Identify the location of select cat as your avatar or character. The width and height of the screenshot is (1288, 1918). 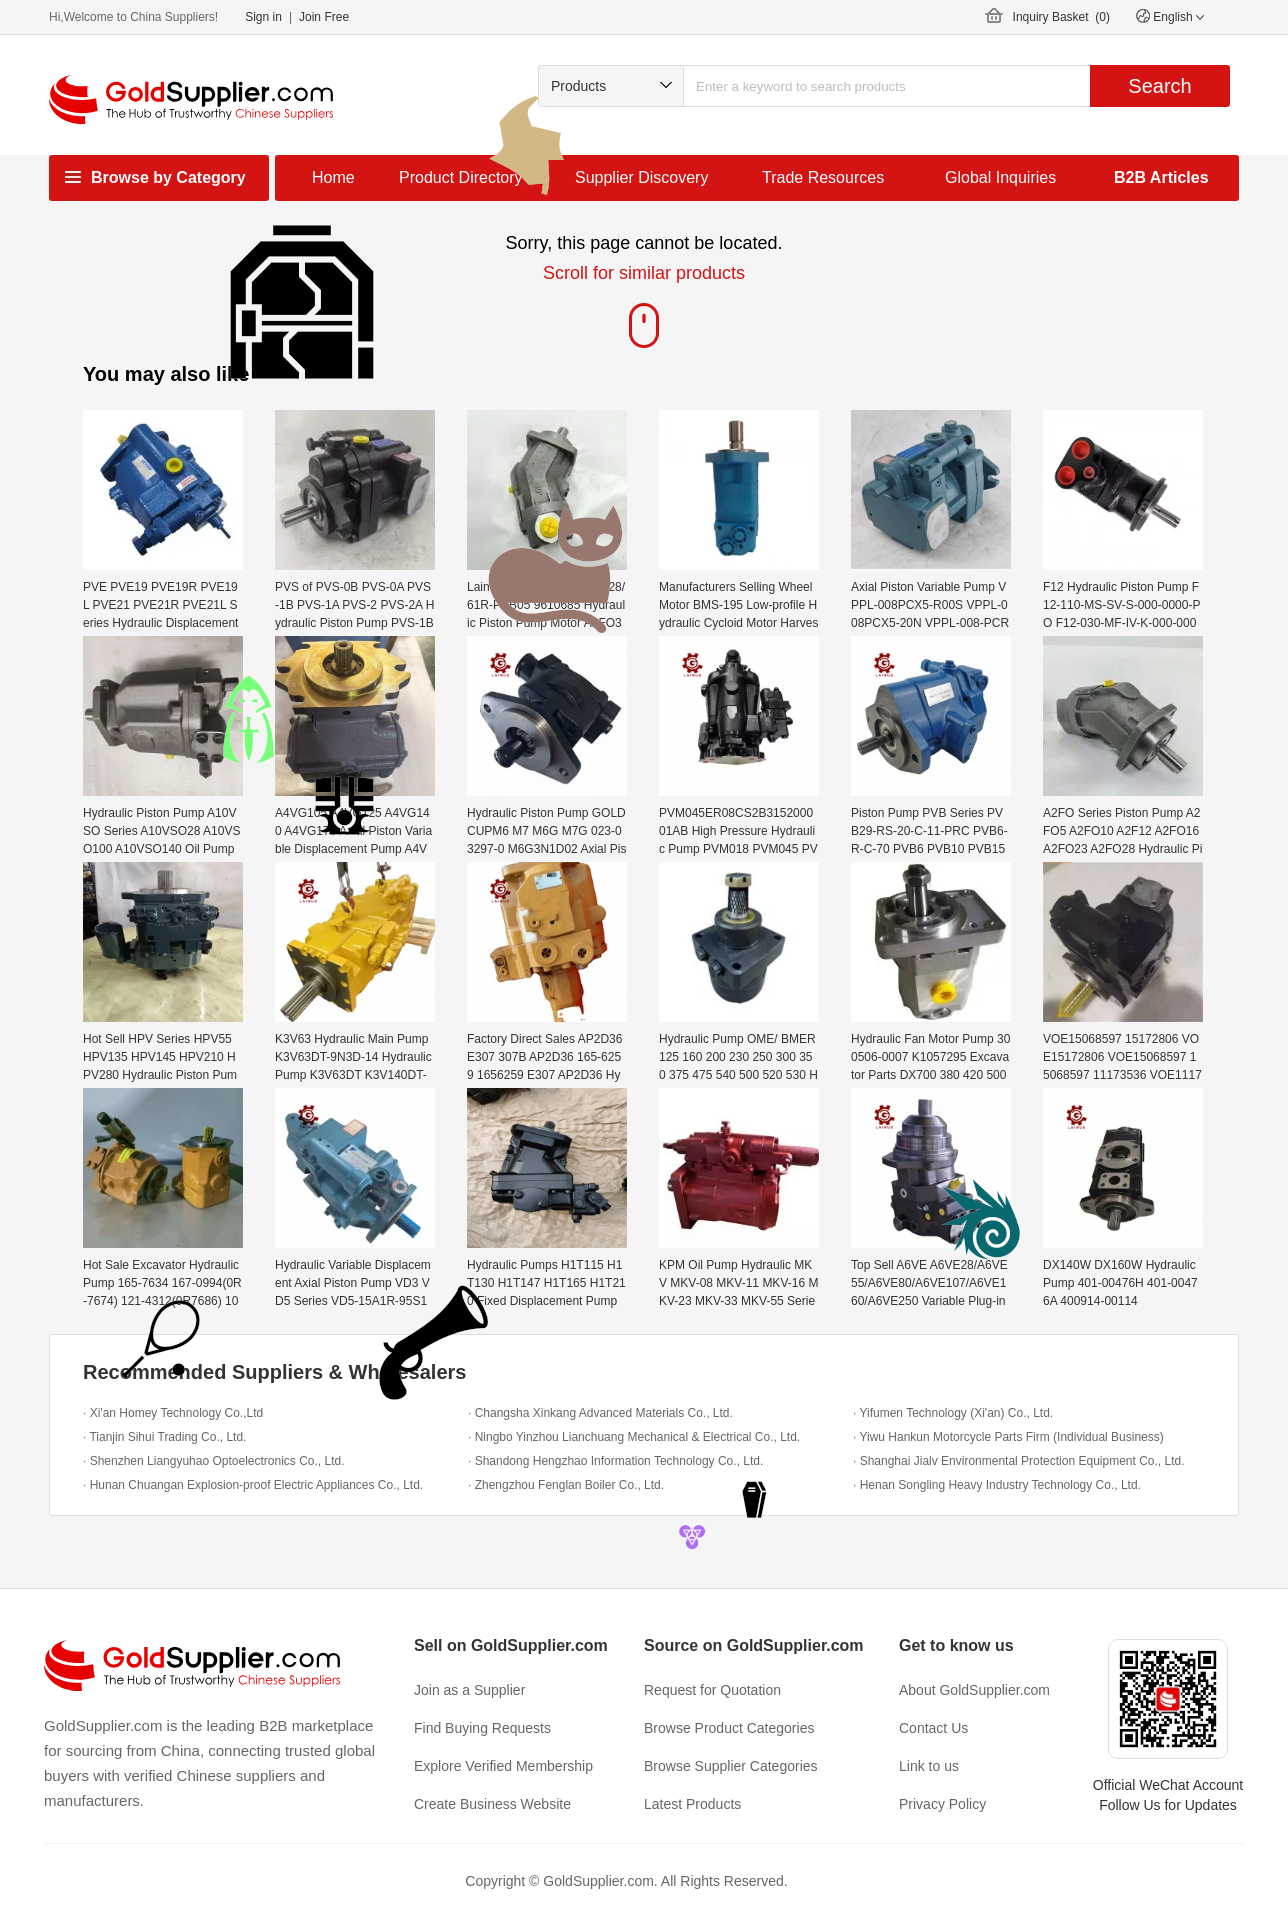
(555, 567).